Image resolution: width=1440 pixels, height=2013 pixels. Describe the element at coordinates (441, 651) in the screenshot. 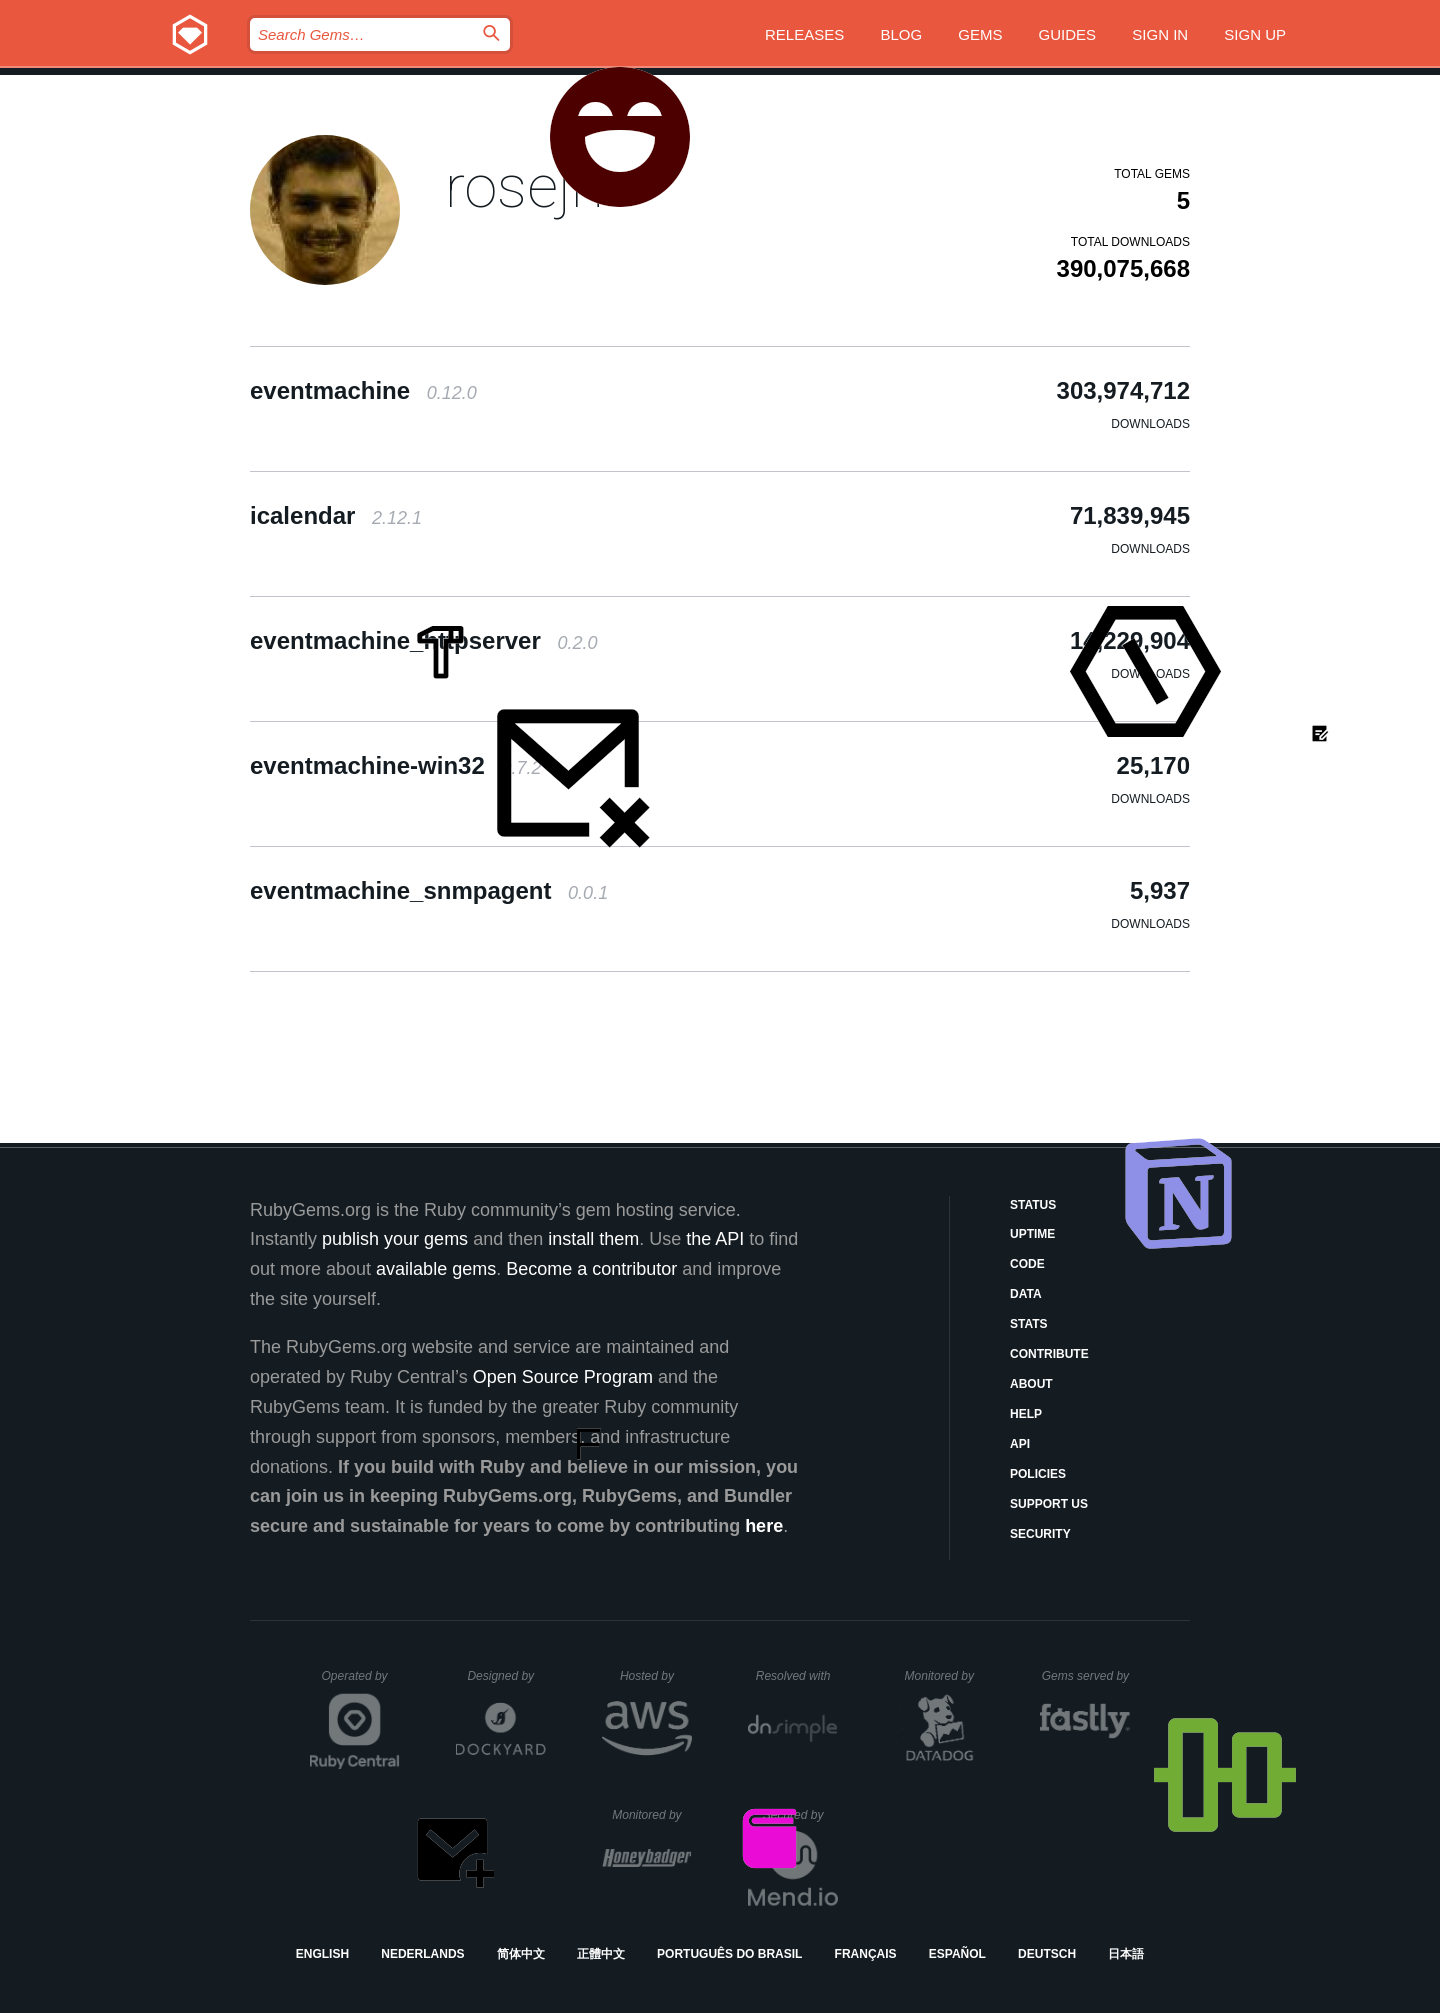

I see `access design or building tools` at that location.